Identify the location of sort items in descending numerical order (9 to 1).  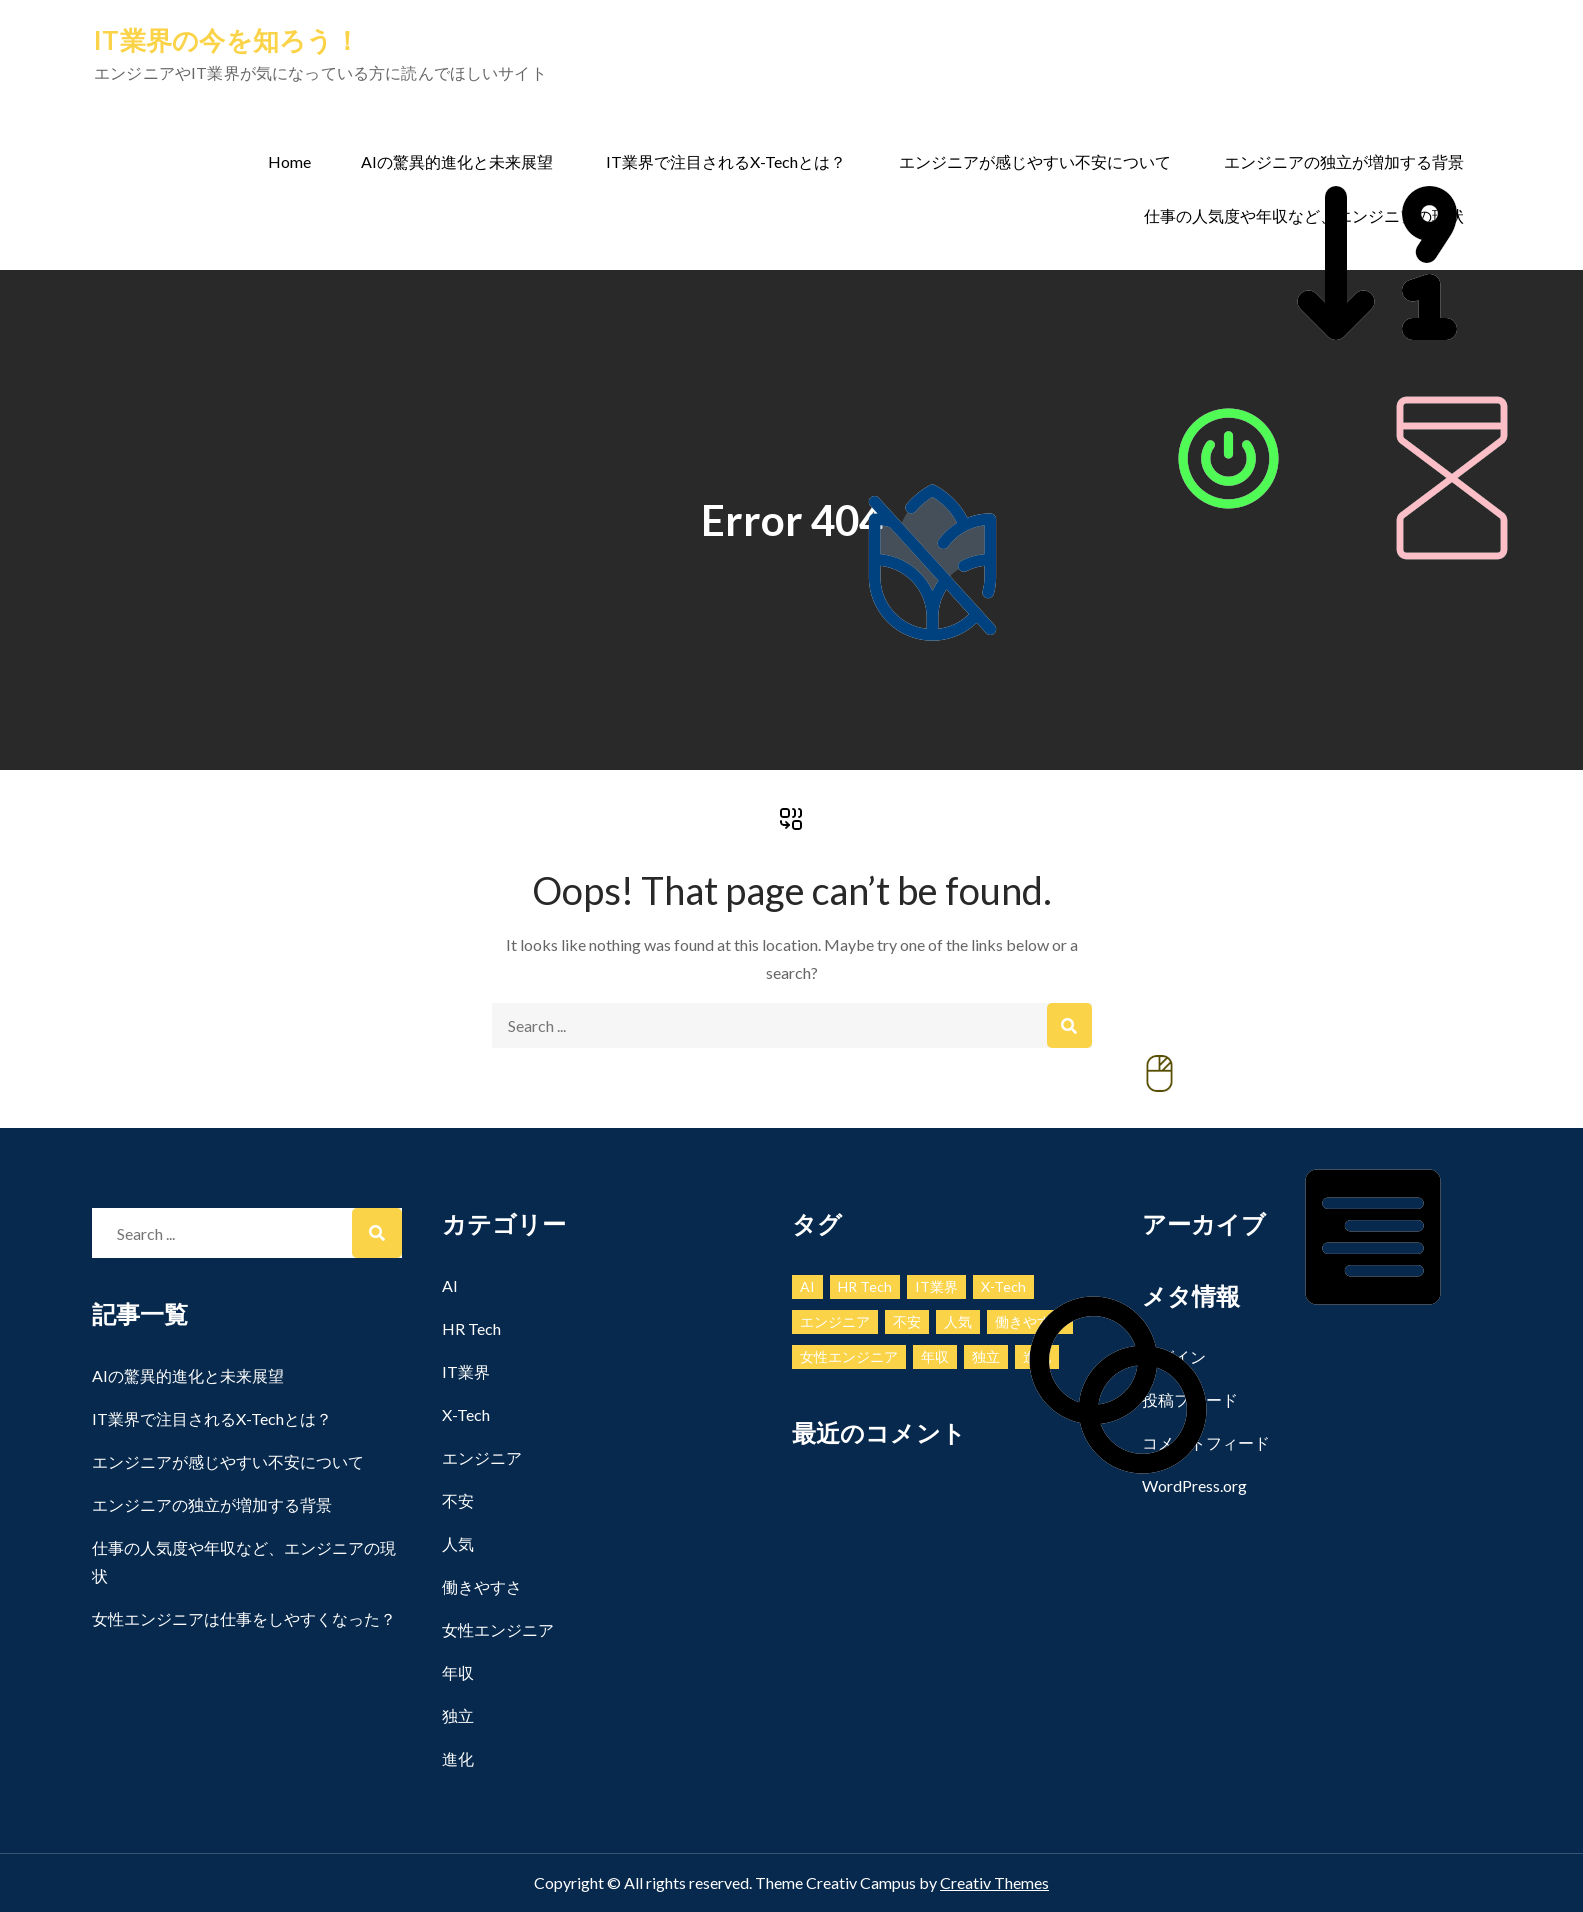
(1380, 263).